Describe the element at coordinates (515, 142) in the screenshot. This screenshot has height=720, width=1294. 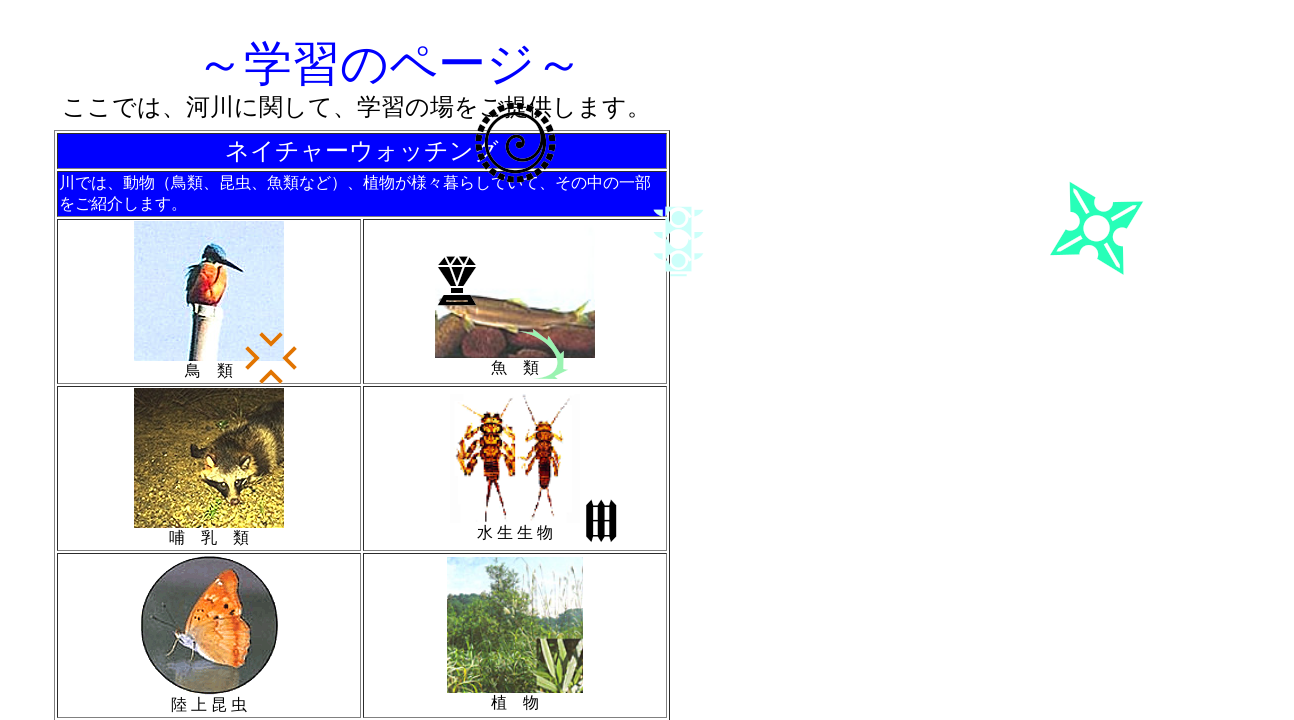
I see `indicates a loading or processing state` at that location.